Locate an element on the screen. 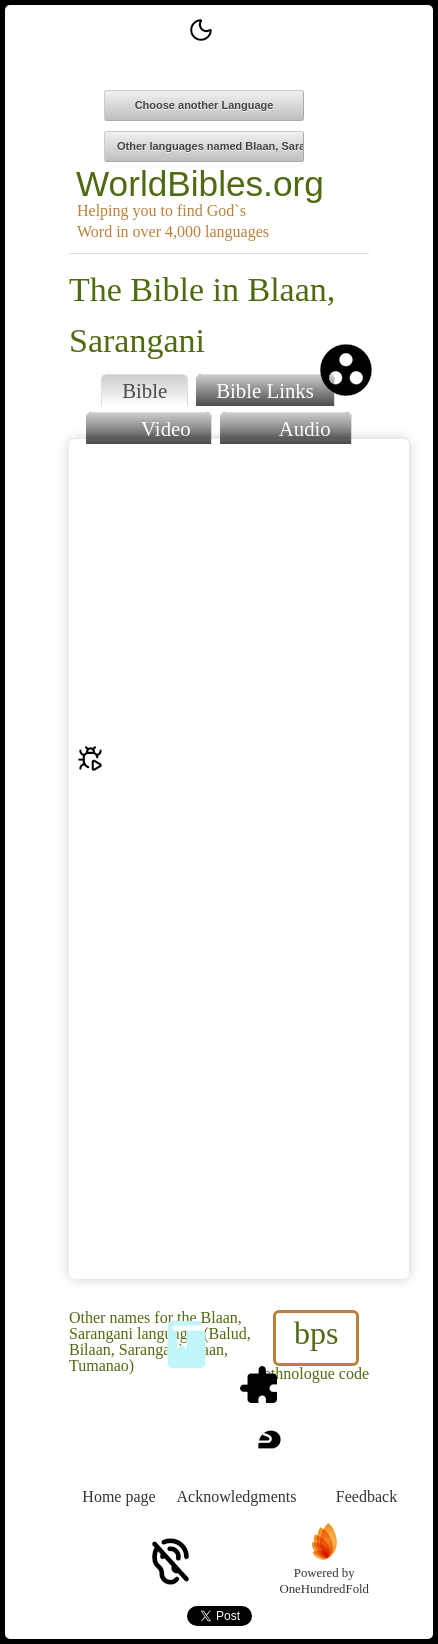 This screenshot has width=438, height=1644. toggle dark mode or night theme is located at coordinates (201, 30).